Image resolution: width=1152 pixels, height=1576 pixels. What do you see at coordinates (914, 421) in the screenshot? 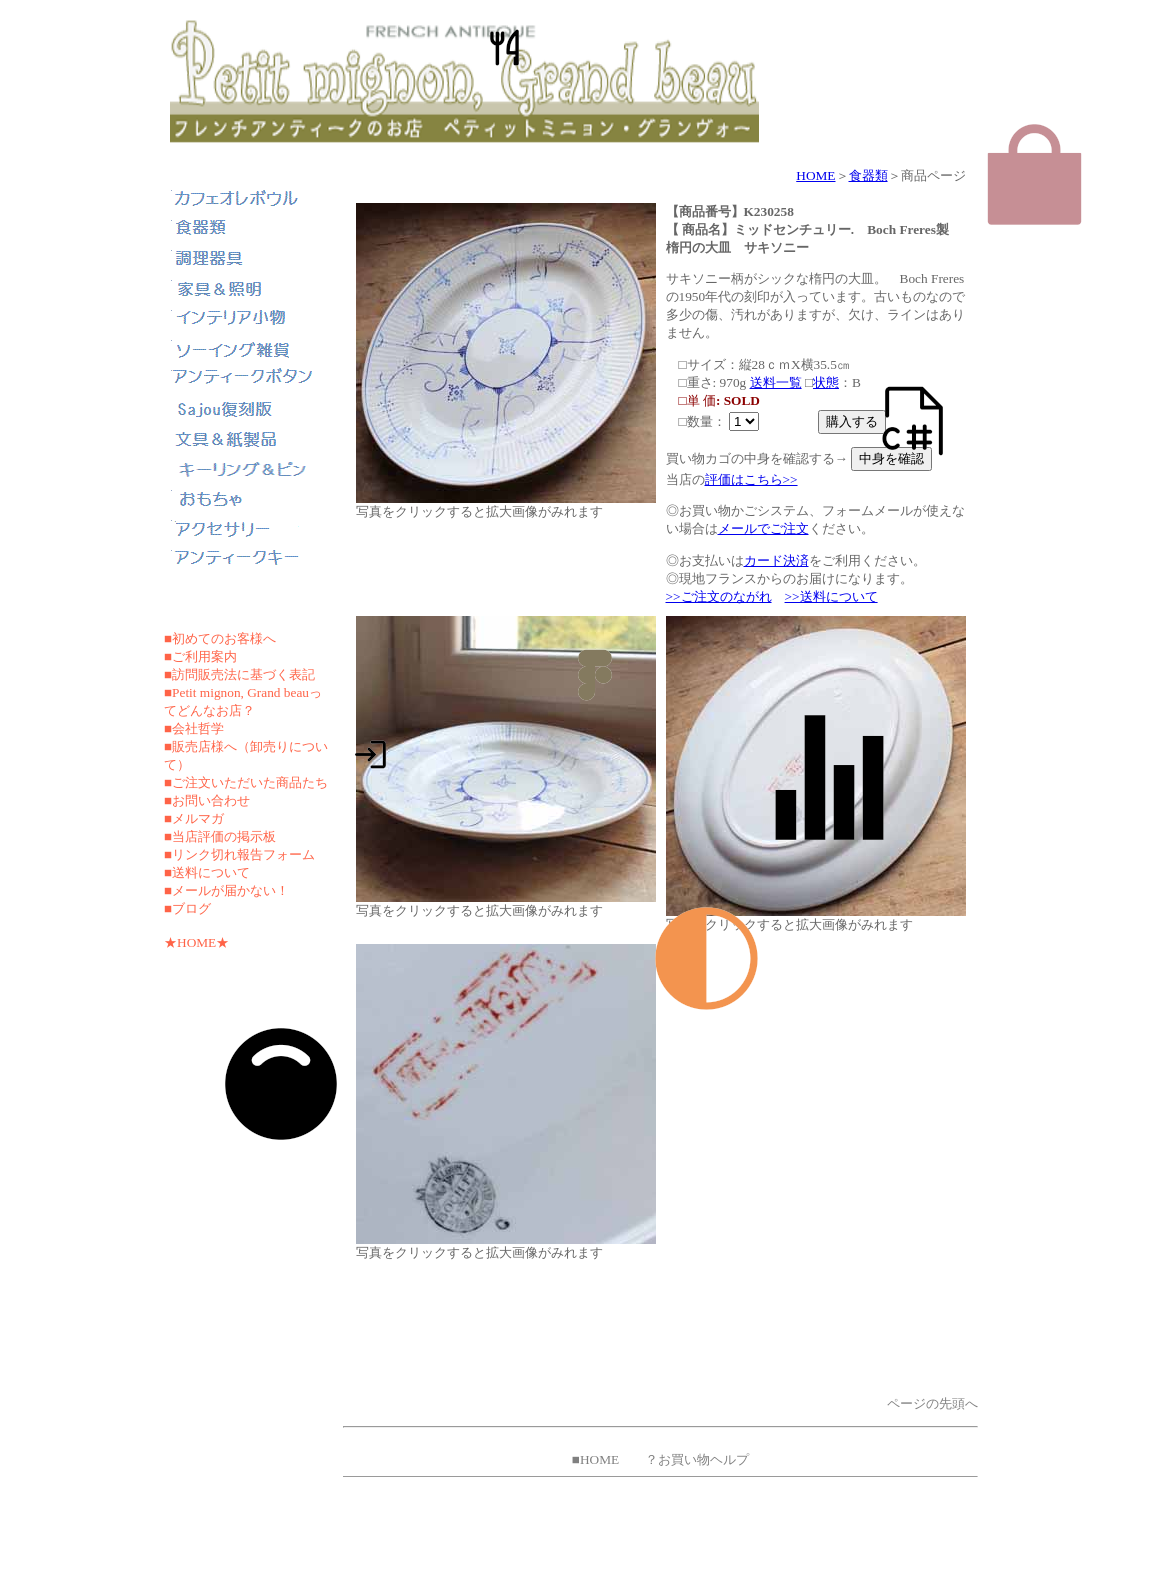
I see `open a C# source code file` at bounding box center [914, 421].